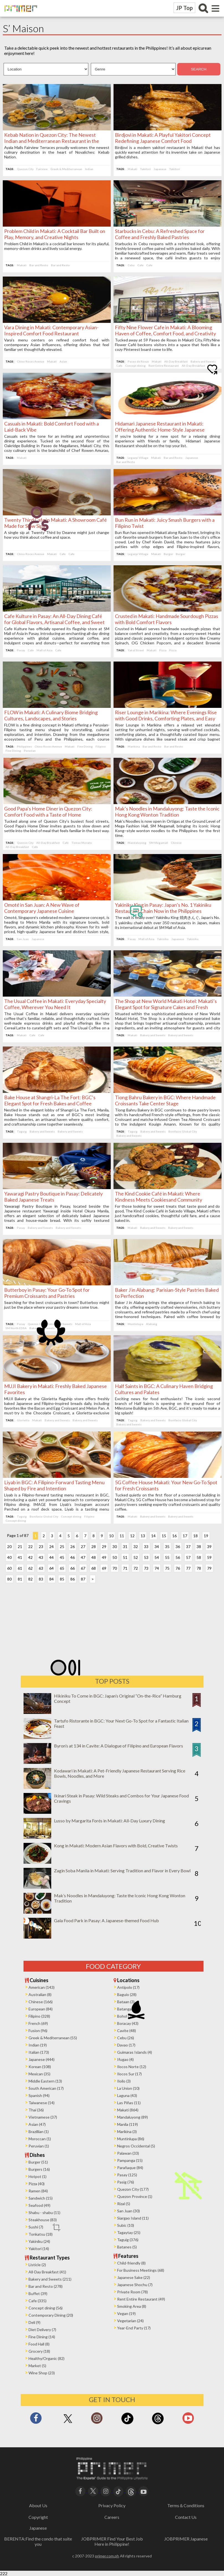 The width and height of the screenshot is (224, 2576). What do you see at coordinates (65, 1668) in the screenshot?
I see `visit medium profile or blog` at bounding box center [65, 1668].